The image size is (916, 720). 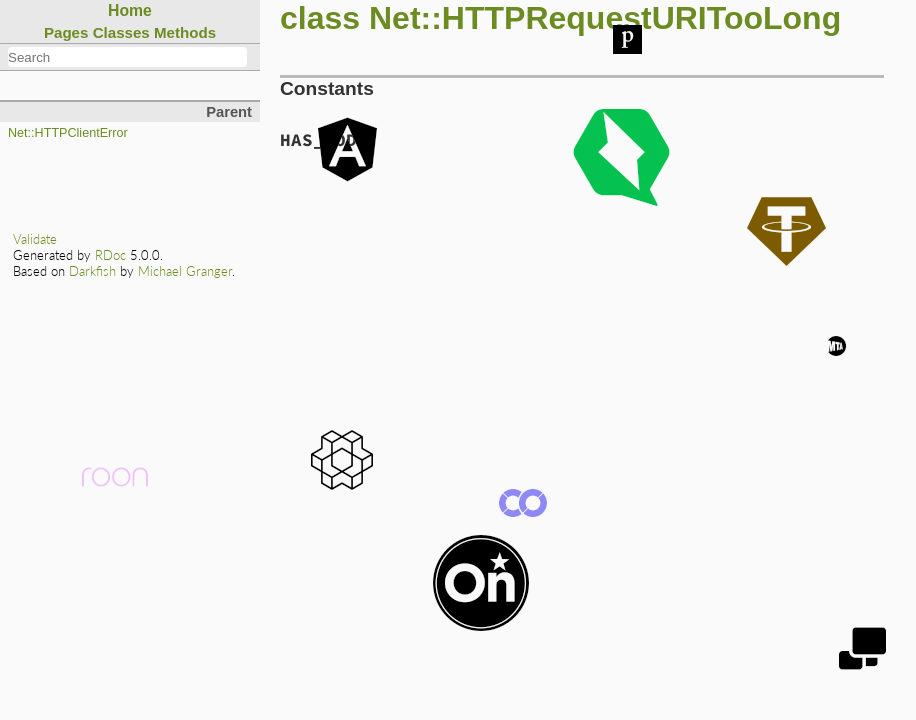 I want to click on open duplicati backup software, so click(x=862, y=648).